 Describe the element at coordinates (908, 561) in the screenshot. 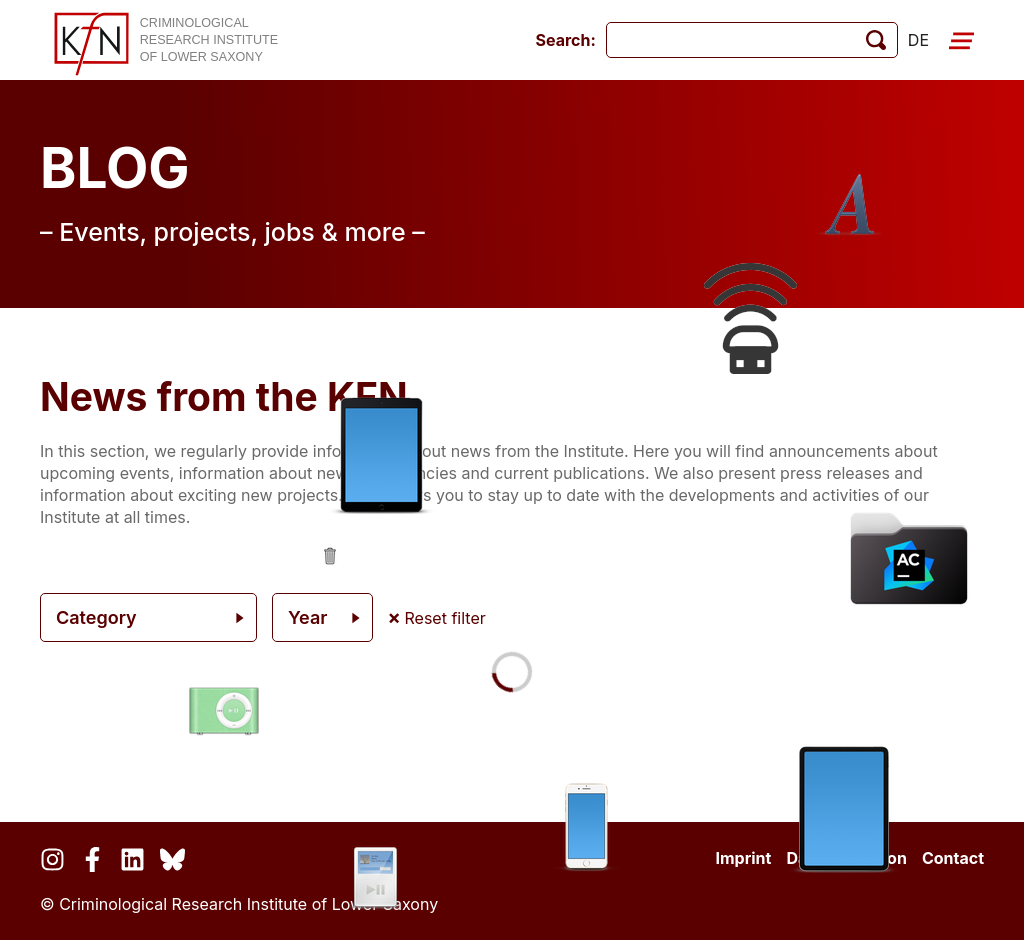

I see `open AppCode project folder` at that location.